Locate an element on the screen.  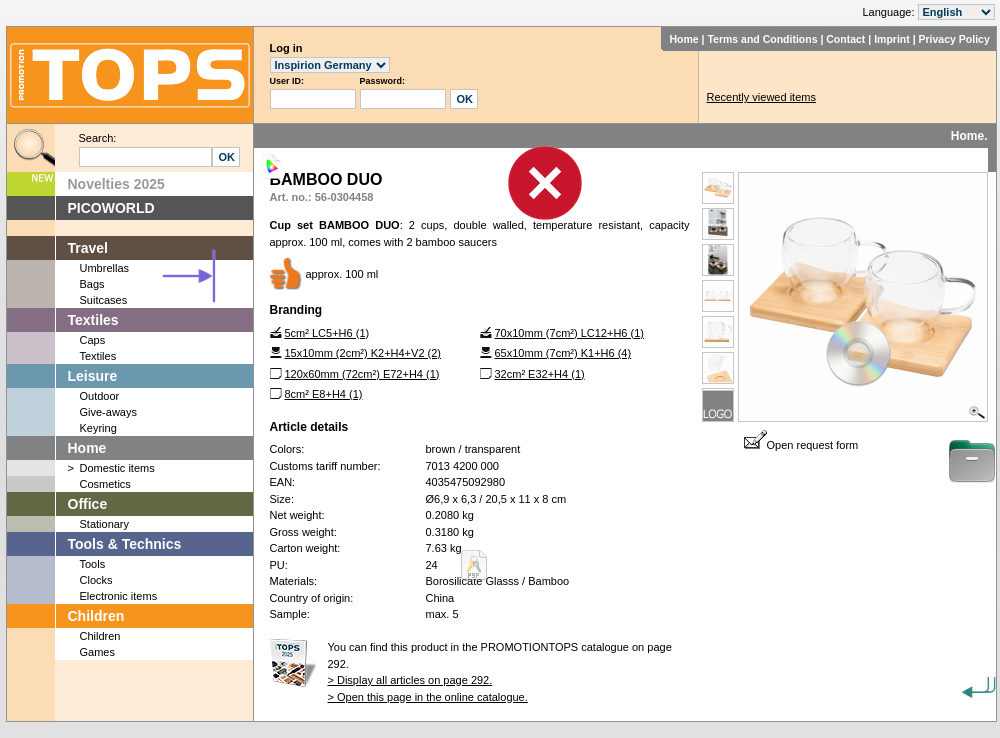
close the current window is located at coordinates (545, 183).